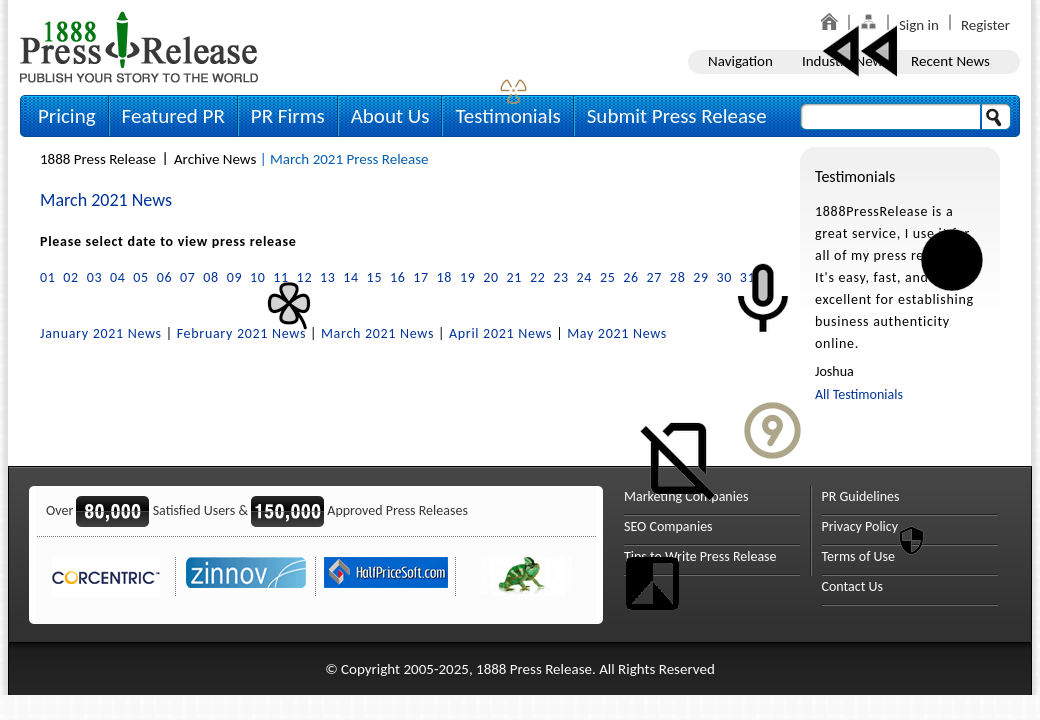 Image resolution: width=1040 pixels, height=720 pixels. What do you see at coordinates (772, 430) in the screenshot?
I see `indicates item number nine in a list or sequence` at bounding box center [772, 430].